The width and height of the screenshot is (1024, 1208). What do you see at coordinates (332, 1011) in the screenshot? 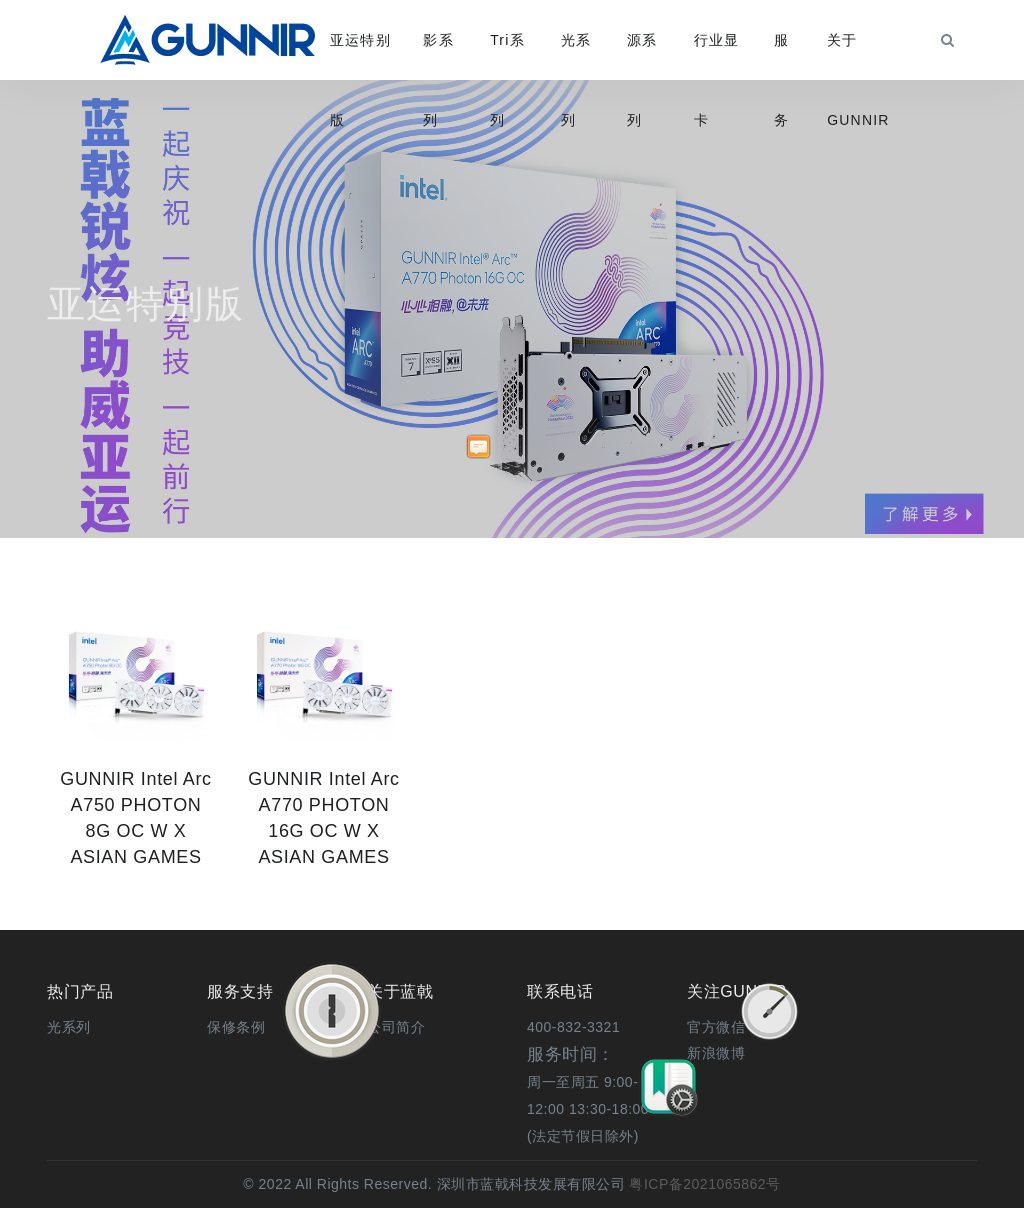
I see `open the passwords app` at bounding box center [332, 1011].